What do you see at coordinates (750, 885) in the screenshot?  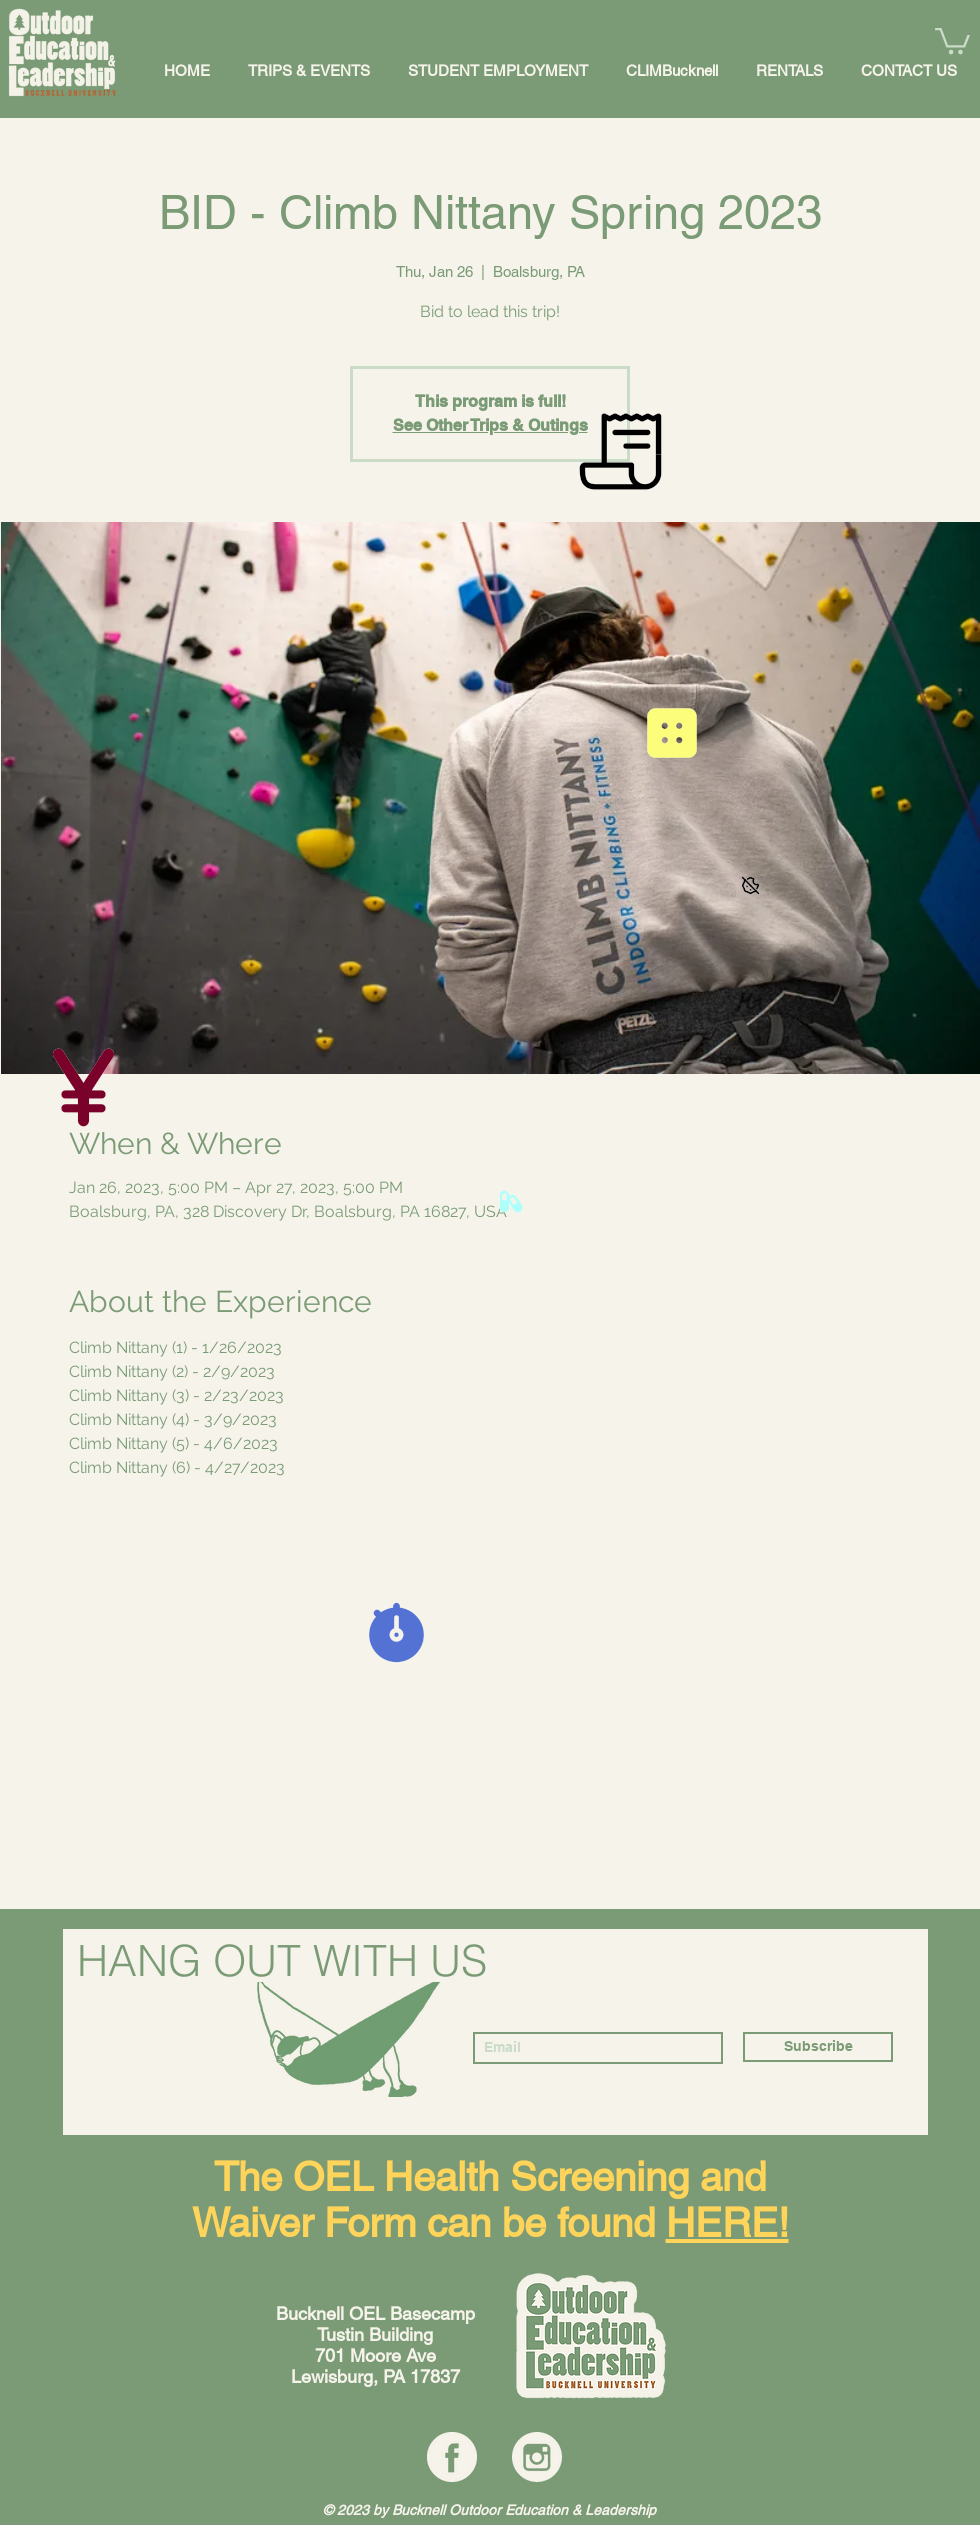 I see `disable cookie tracking` at bounding box center [750, 885].